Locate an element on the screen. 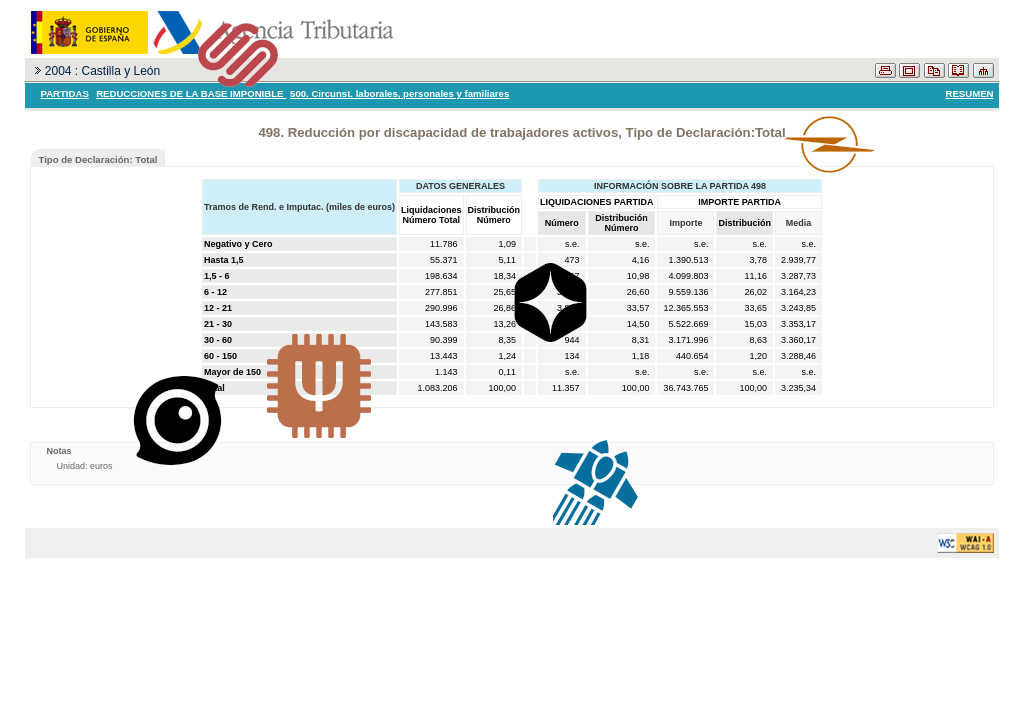 The width and height of the screenshot is (1024, 720). jitpack package repository logo is located at coordinates (595, 482).